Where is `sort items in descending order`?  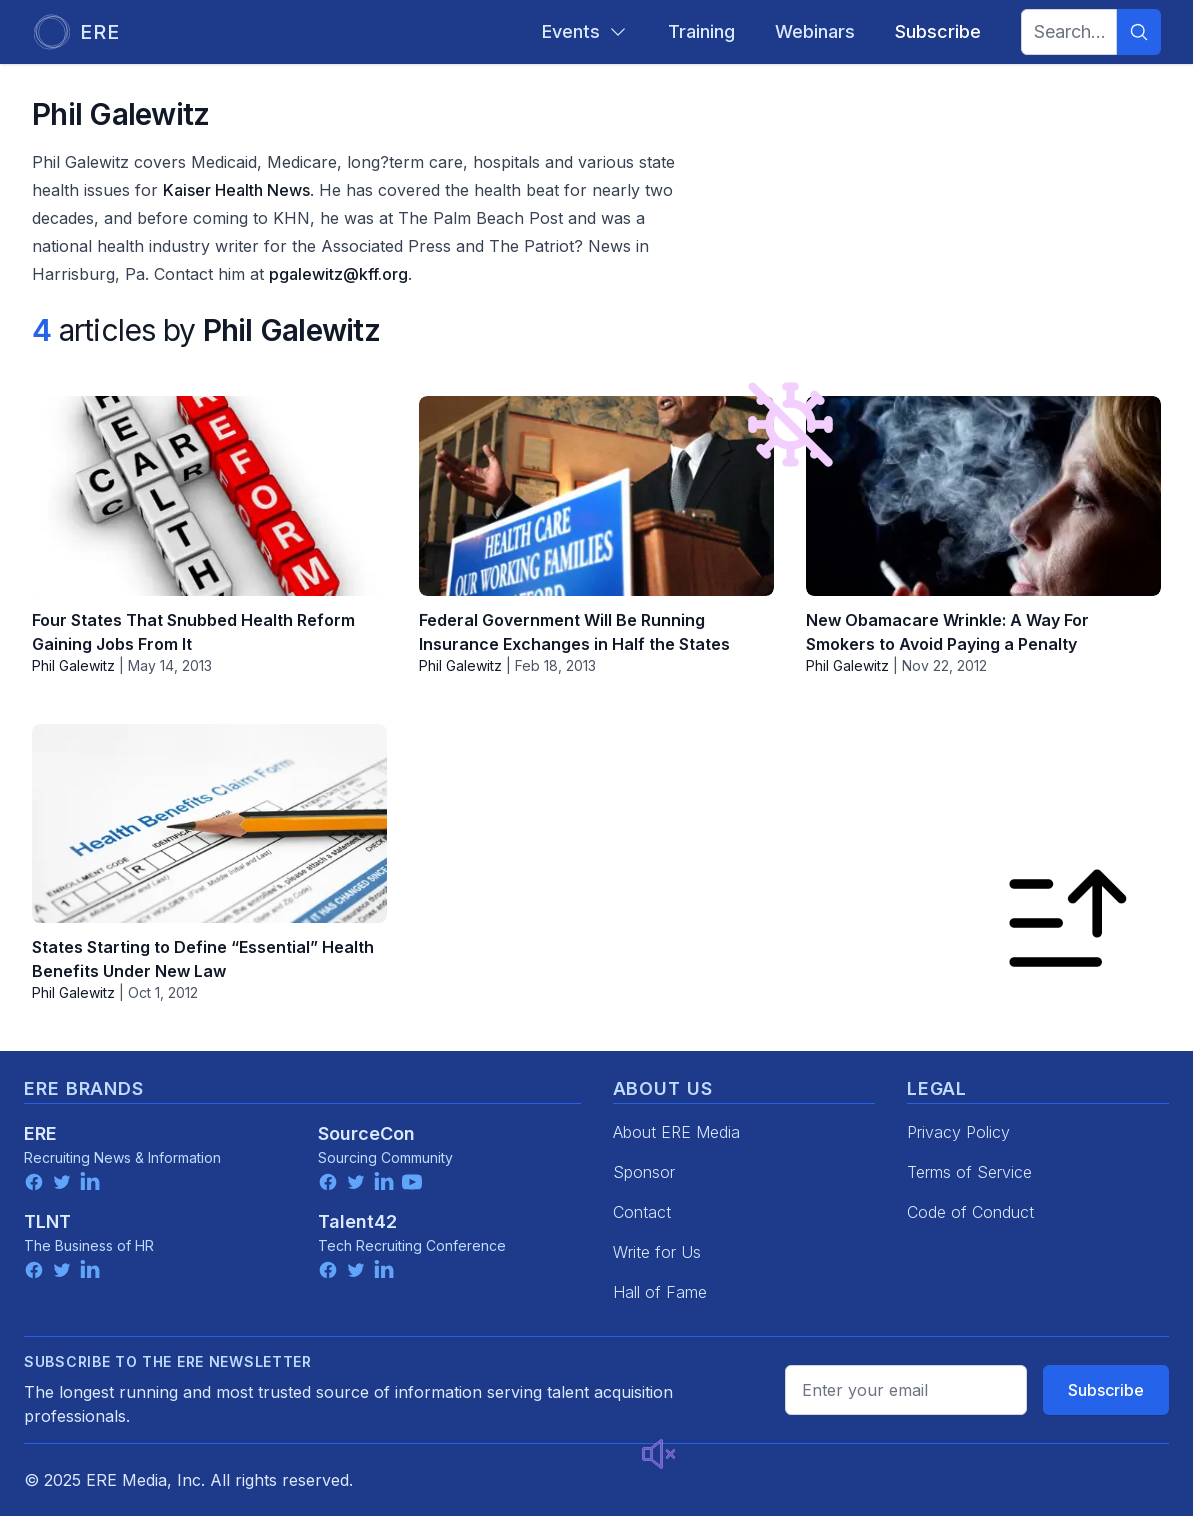
sort items in descending order is located at coordinates (1063, 923).